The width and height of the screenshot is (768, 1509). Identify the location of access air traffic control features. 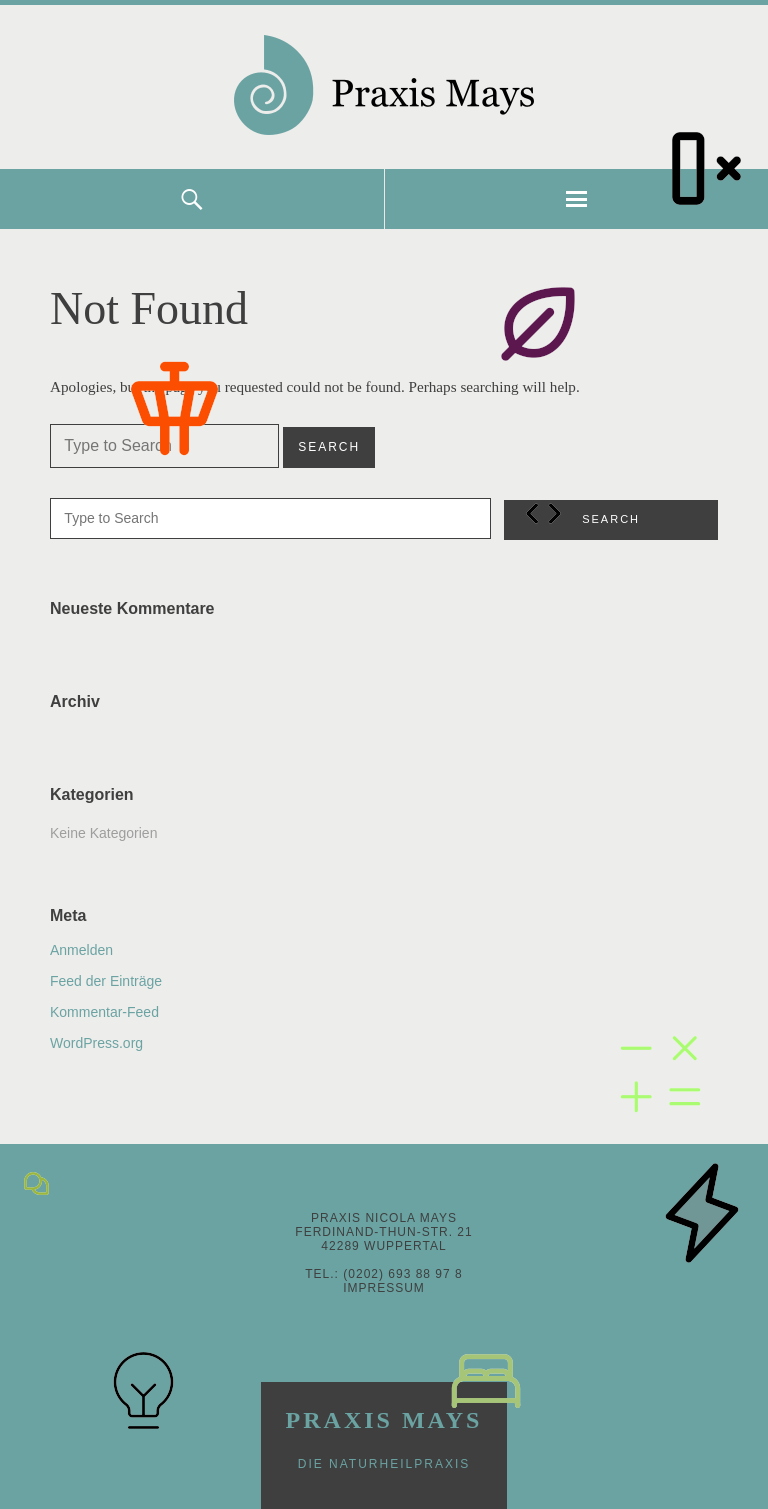
(174, 408).